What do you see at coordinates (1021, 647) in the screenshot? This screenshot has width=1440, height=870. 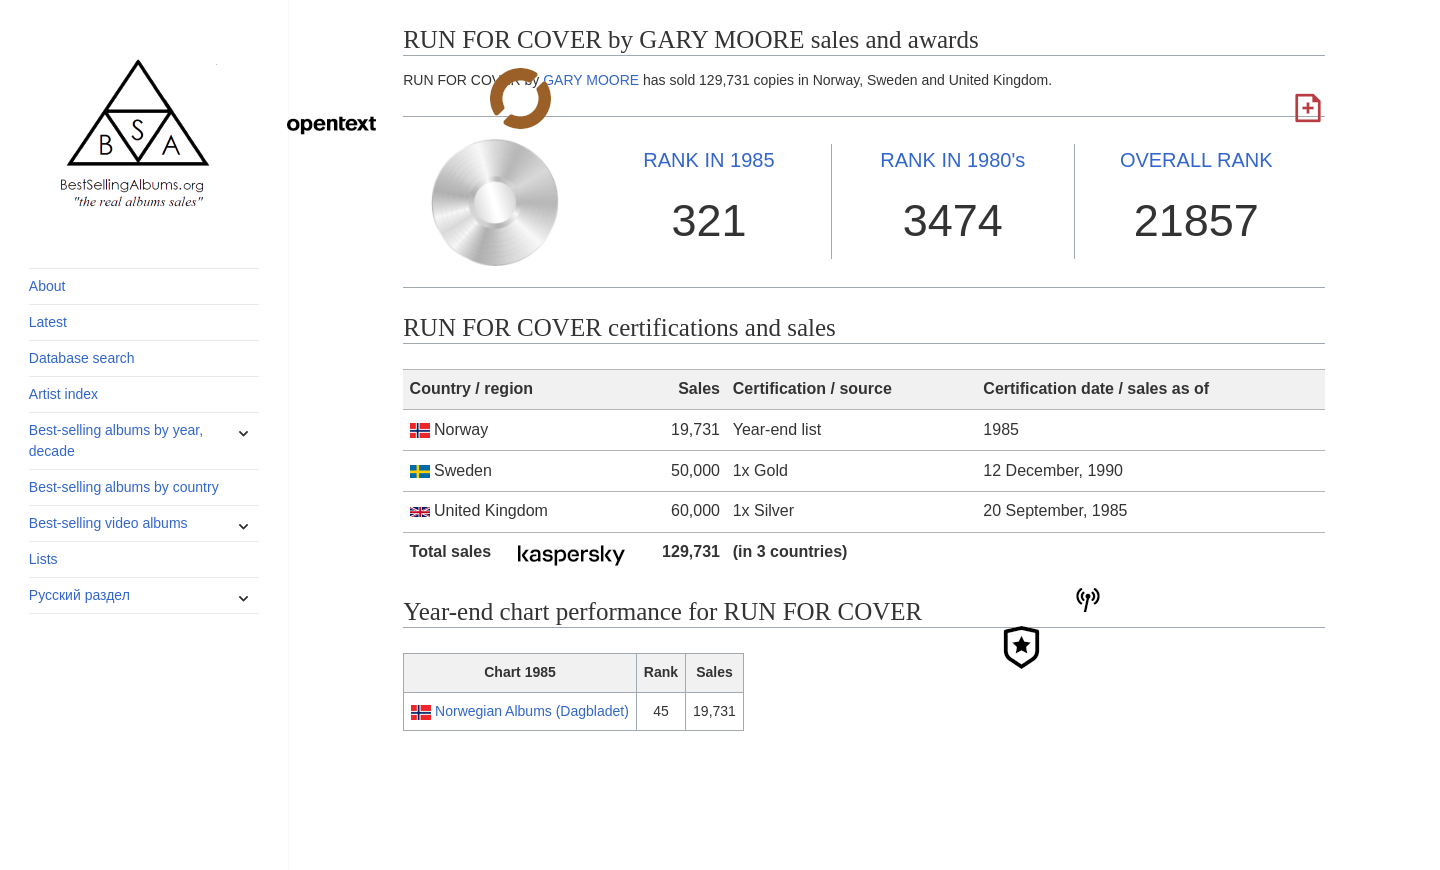 I see `indicates premium or verified security status` at bounding box center [1021, 647].